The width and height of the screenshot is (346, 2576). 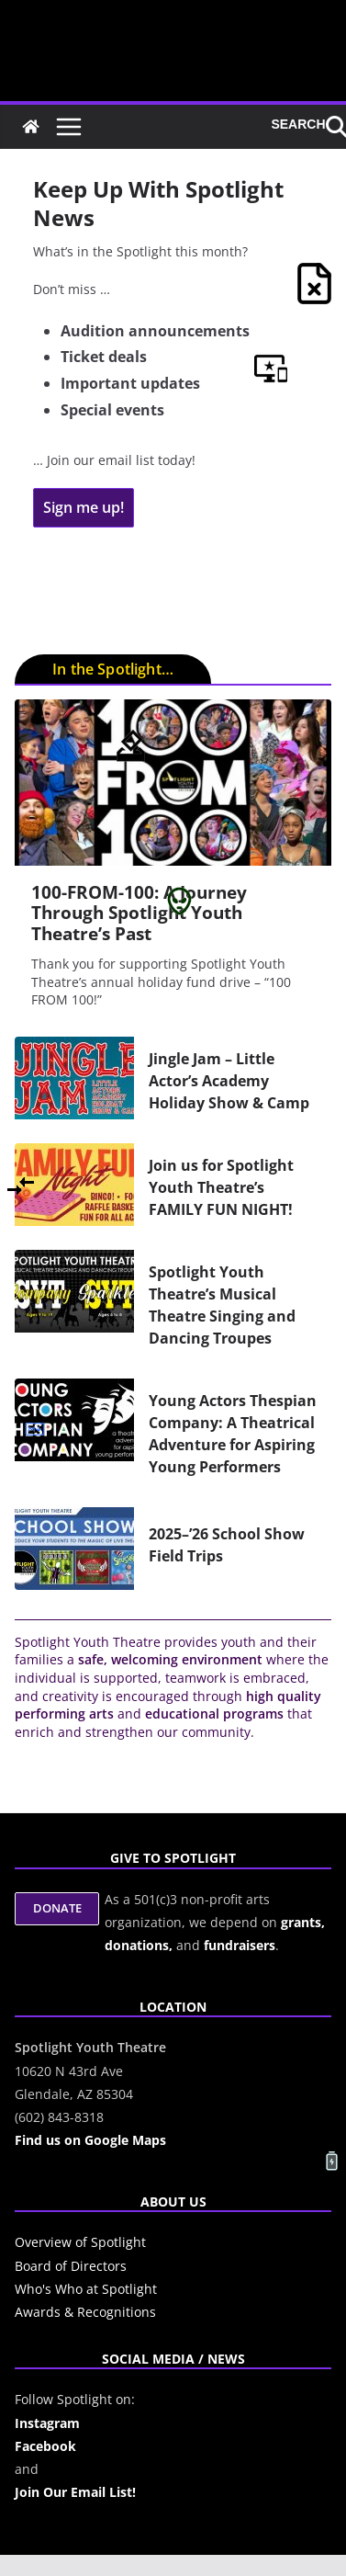 I want to click on indicates device is currently charging, so click(x=331, y=2161).